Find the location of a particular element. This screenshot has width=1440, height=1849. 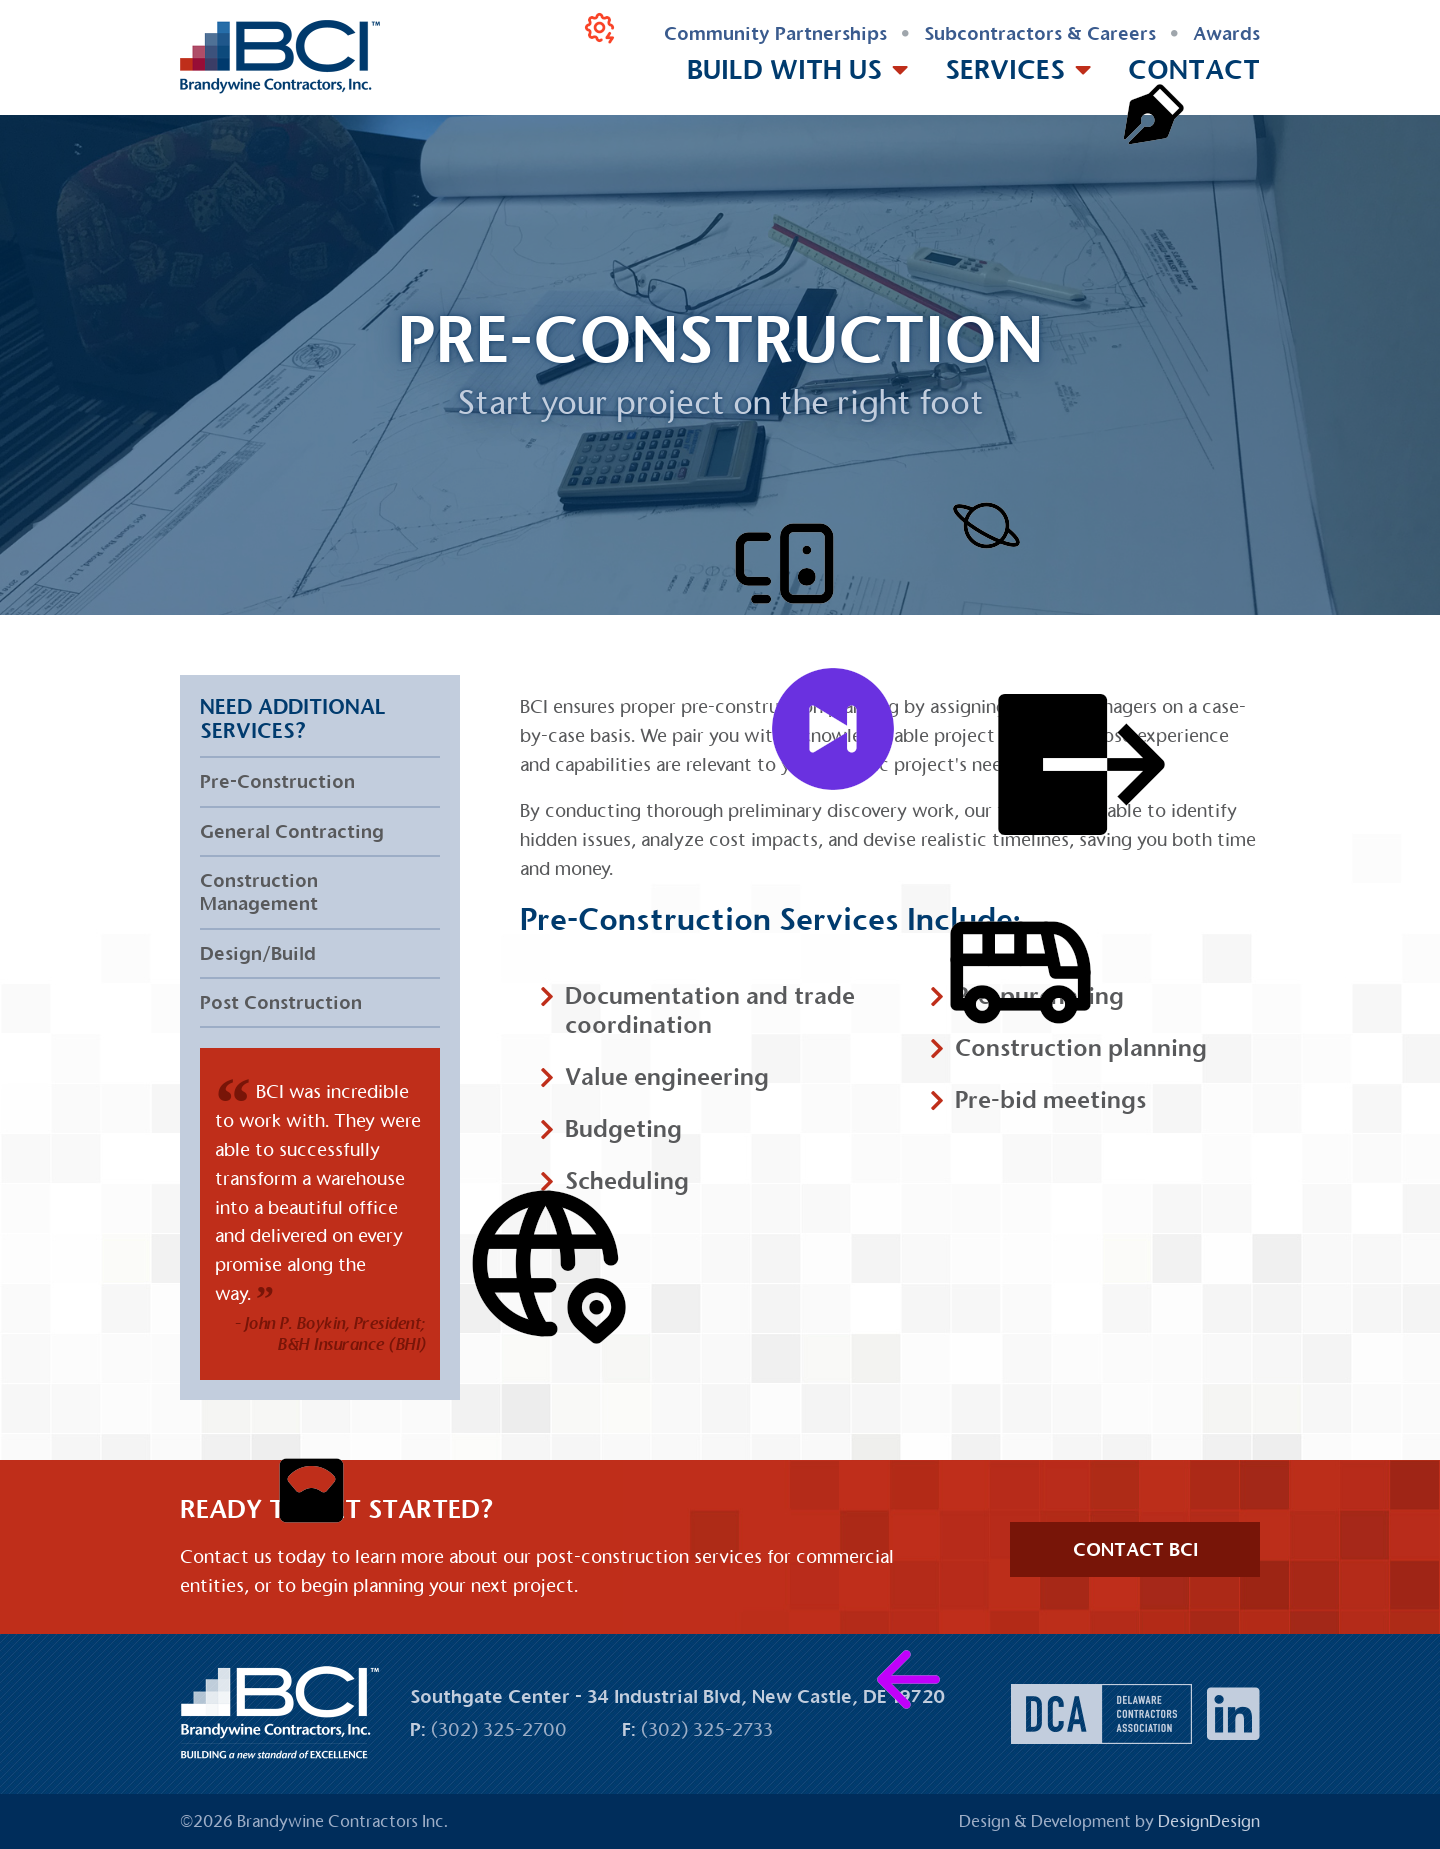

access drawing or illustration tools is located at coordinates (1150, 118).